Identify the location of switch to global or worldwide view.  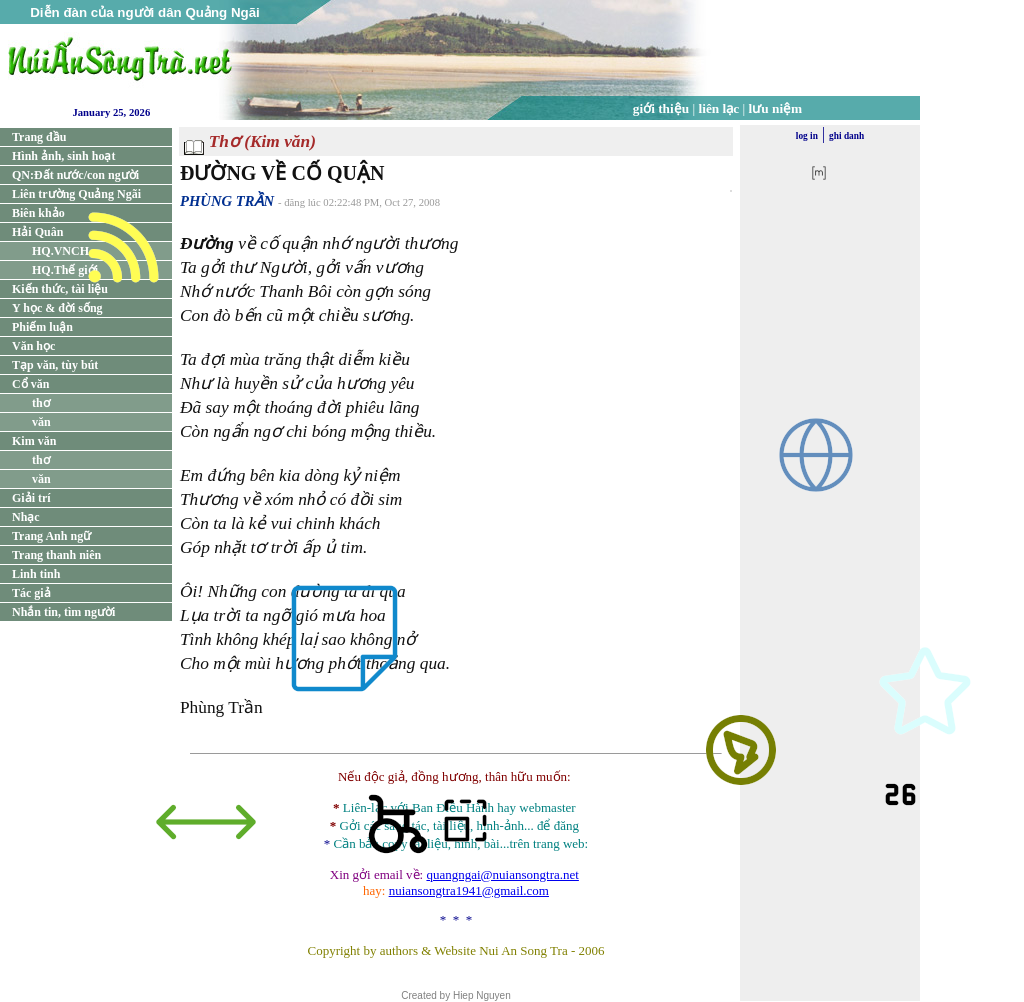
(816, 455).